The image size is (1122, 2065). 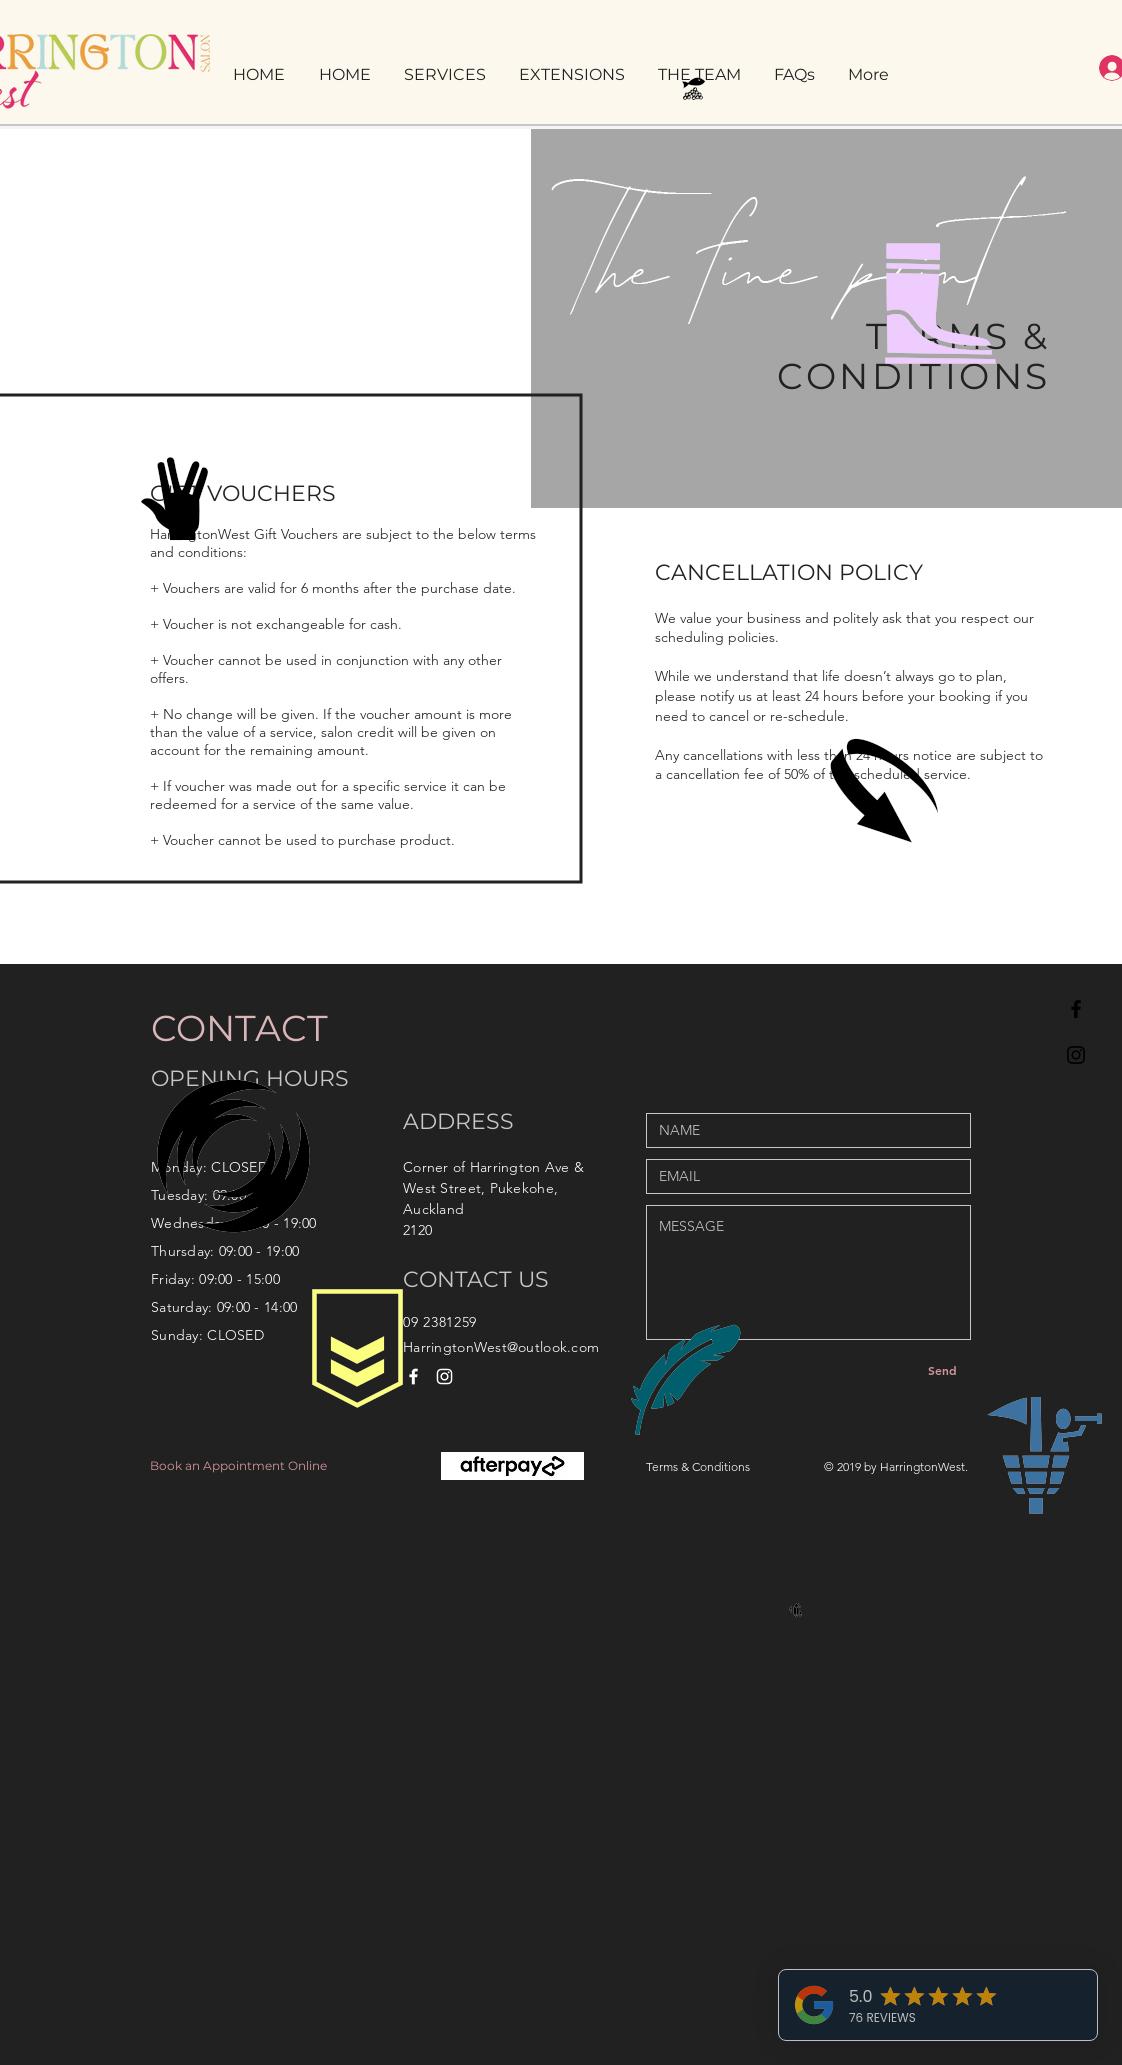 I want to click on fish eggs or roe item in a game inventory, so click(x=693, y=88).